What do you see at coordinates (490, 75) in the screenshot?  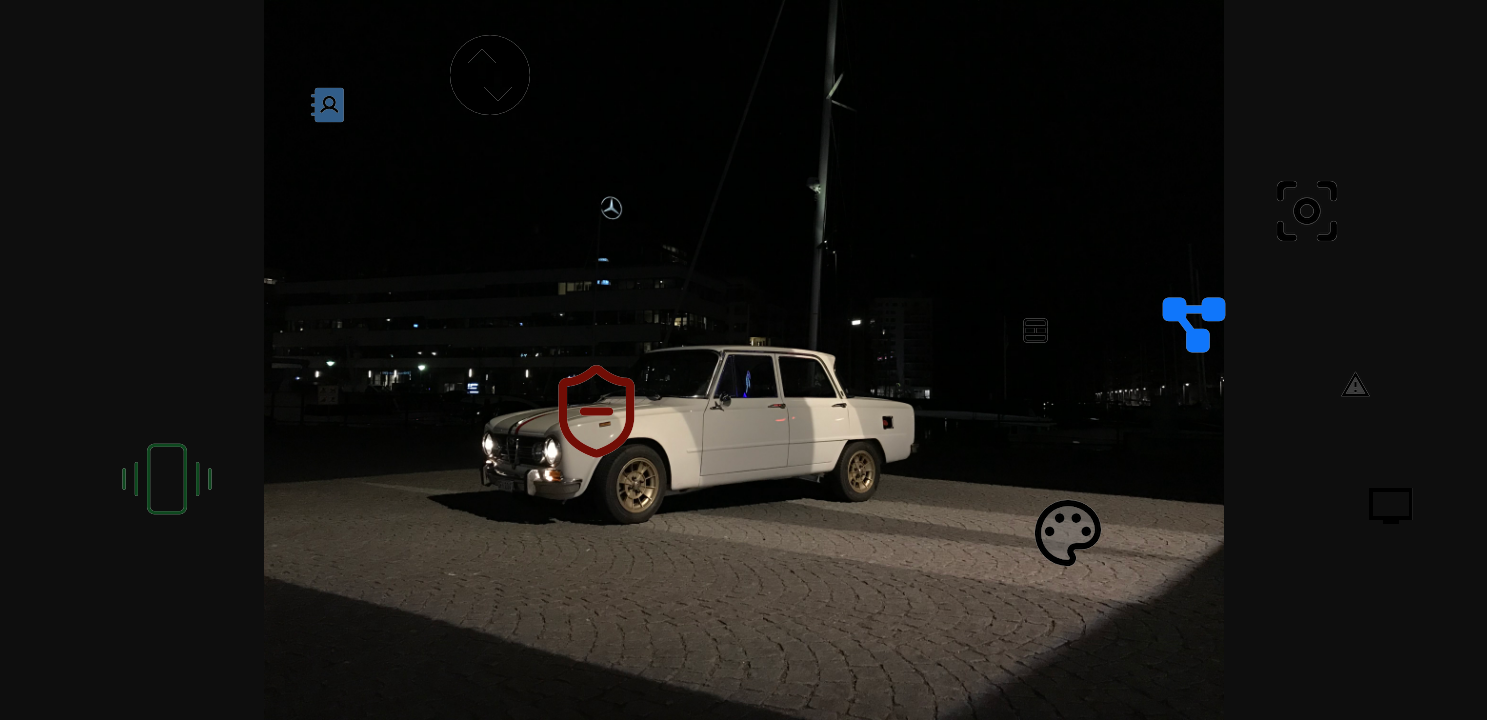 I see `swap or reorder items vertically` at bounding box center [490, 75].